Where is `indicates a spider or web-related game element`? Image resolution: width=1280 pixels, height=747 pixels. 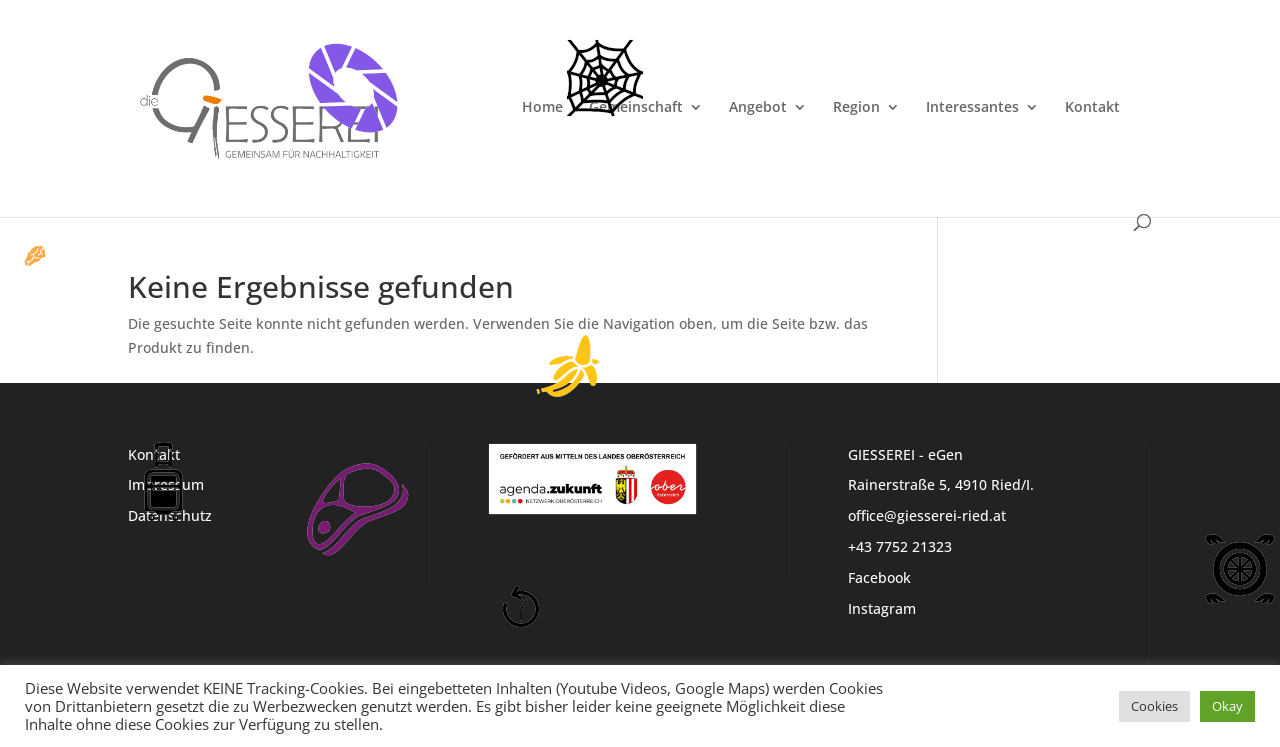
indicates a spider or web-related game element is located at coordinates (605, 78).